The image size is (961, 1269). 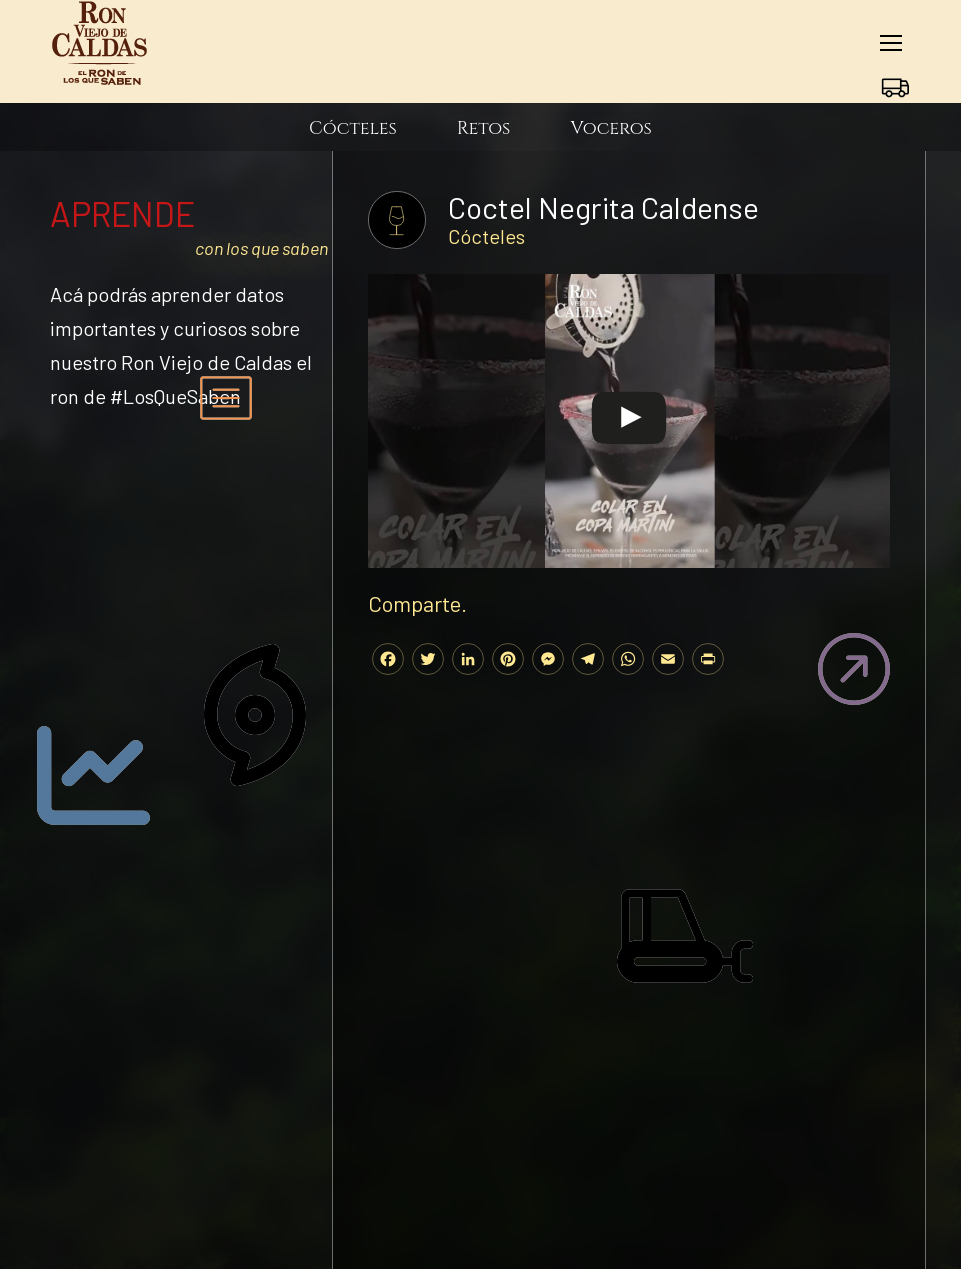 What do you see at coordinates (854, 669) in the screenshot?
I see `open link in new tab or window` at bounding box center [854, 669].